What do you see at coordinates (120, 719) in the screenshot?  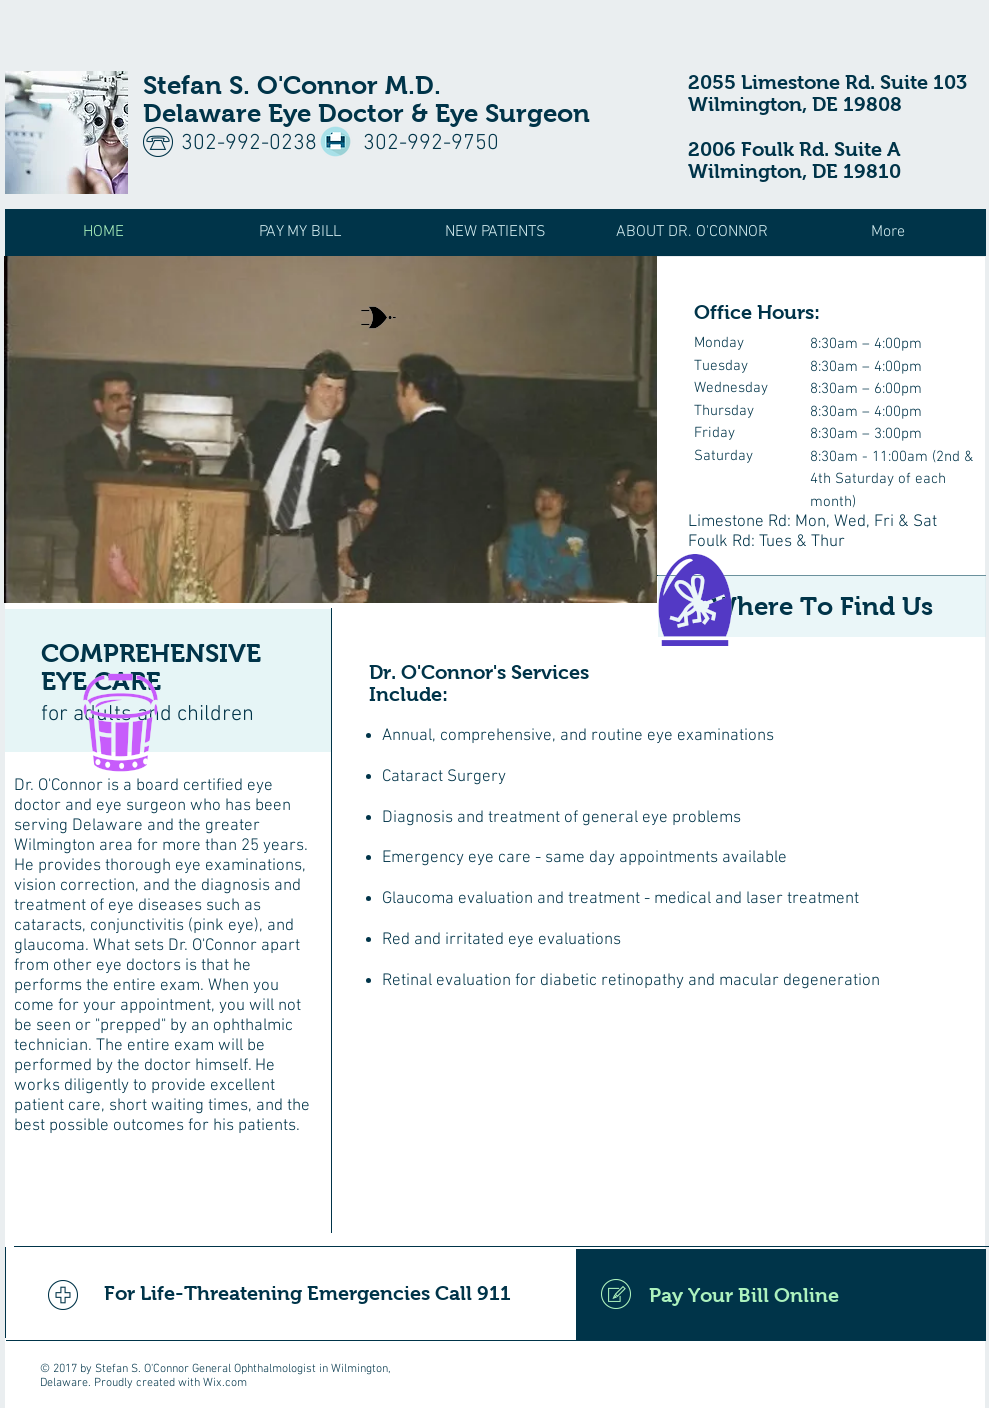 I see `indicates full water bucket in game inventory` at bounding box center [120, 719].